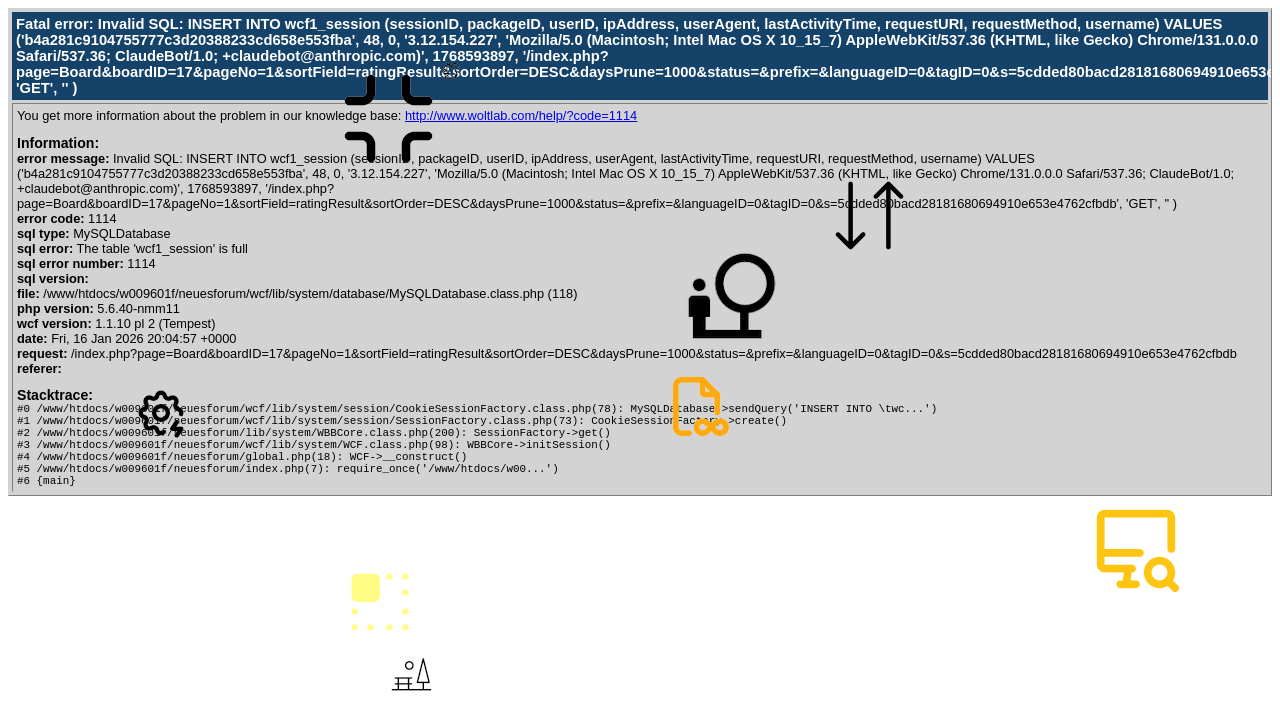  I want to click on access power or performance settings, so click(161, 413).